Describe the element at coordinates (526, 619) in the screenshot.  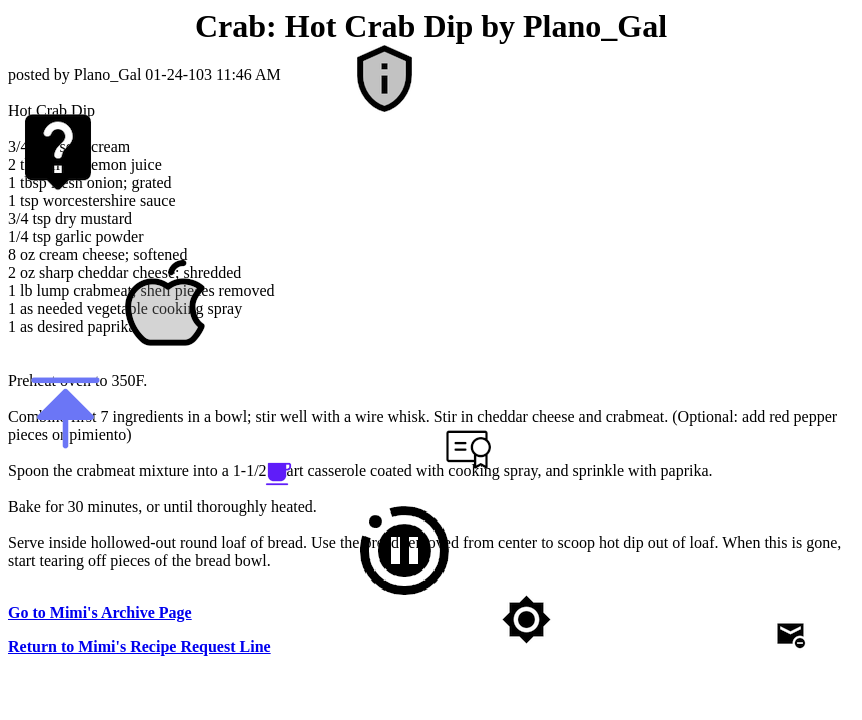
I see `increase screen brightness` at that location.